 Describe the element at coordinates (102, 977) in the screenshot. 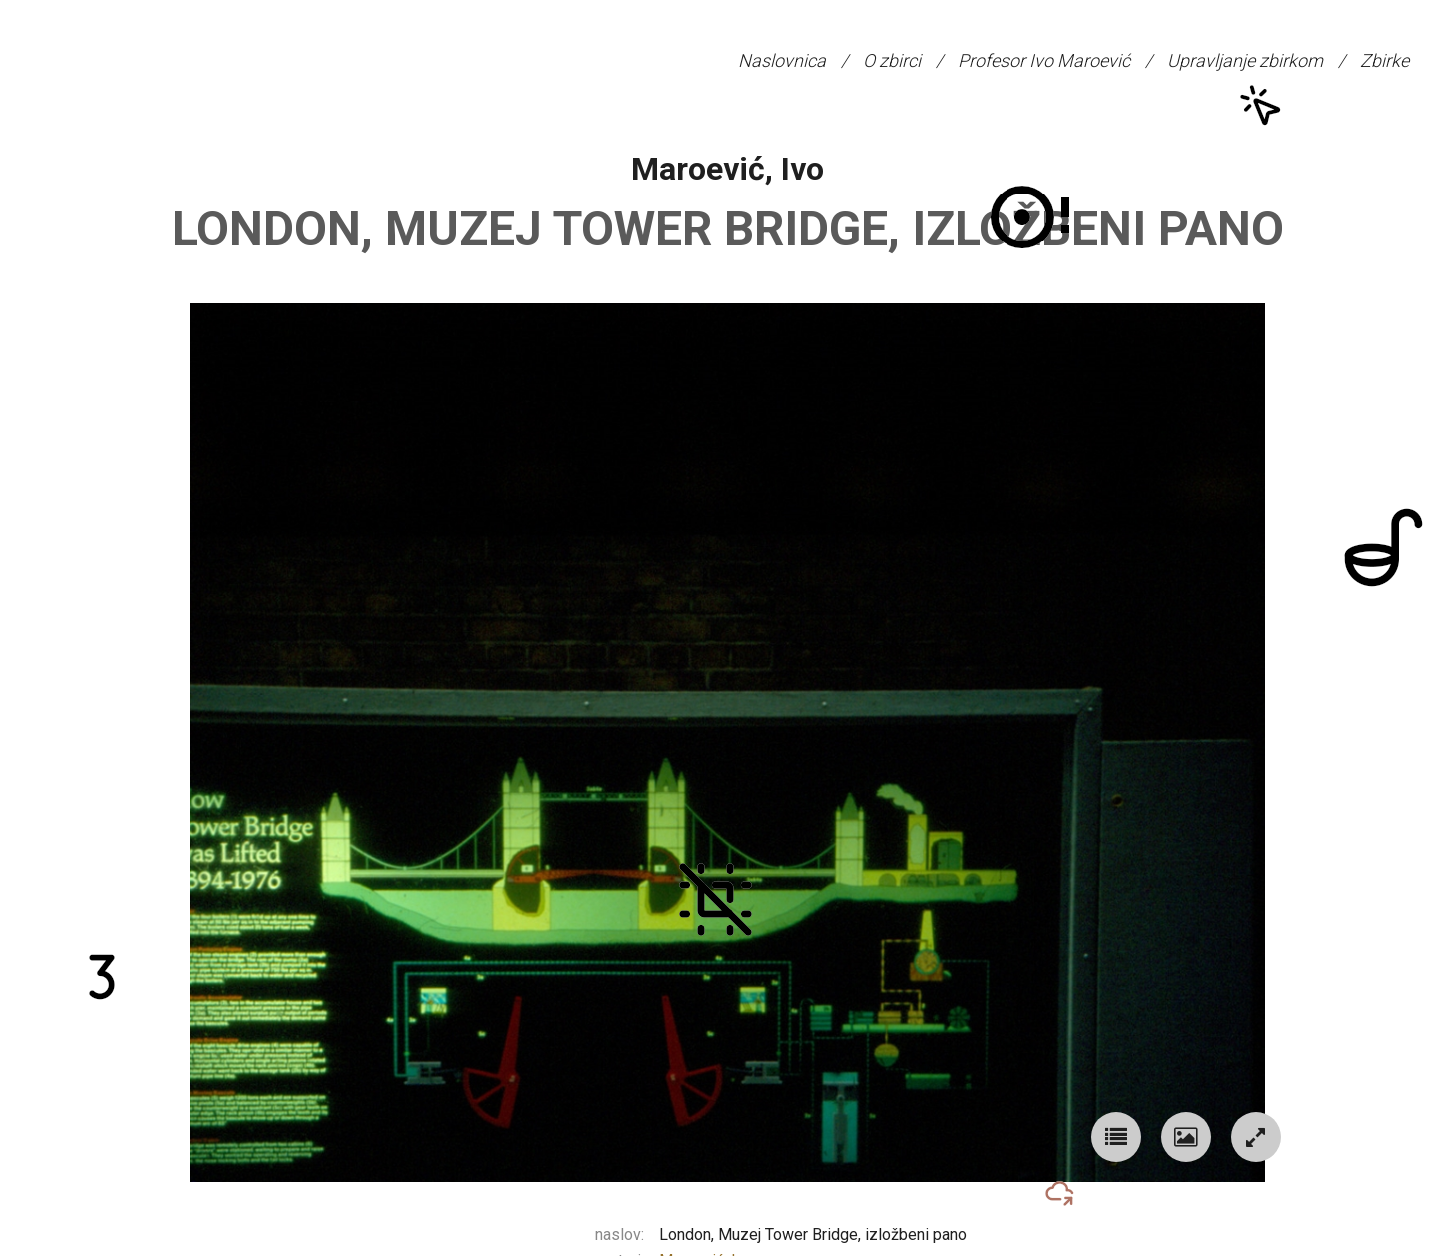

I see `indicates step three in a multi-step process` at that location.